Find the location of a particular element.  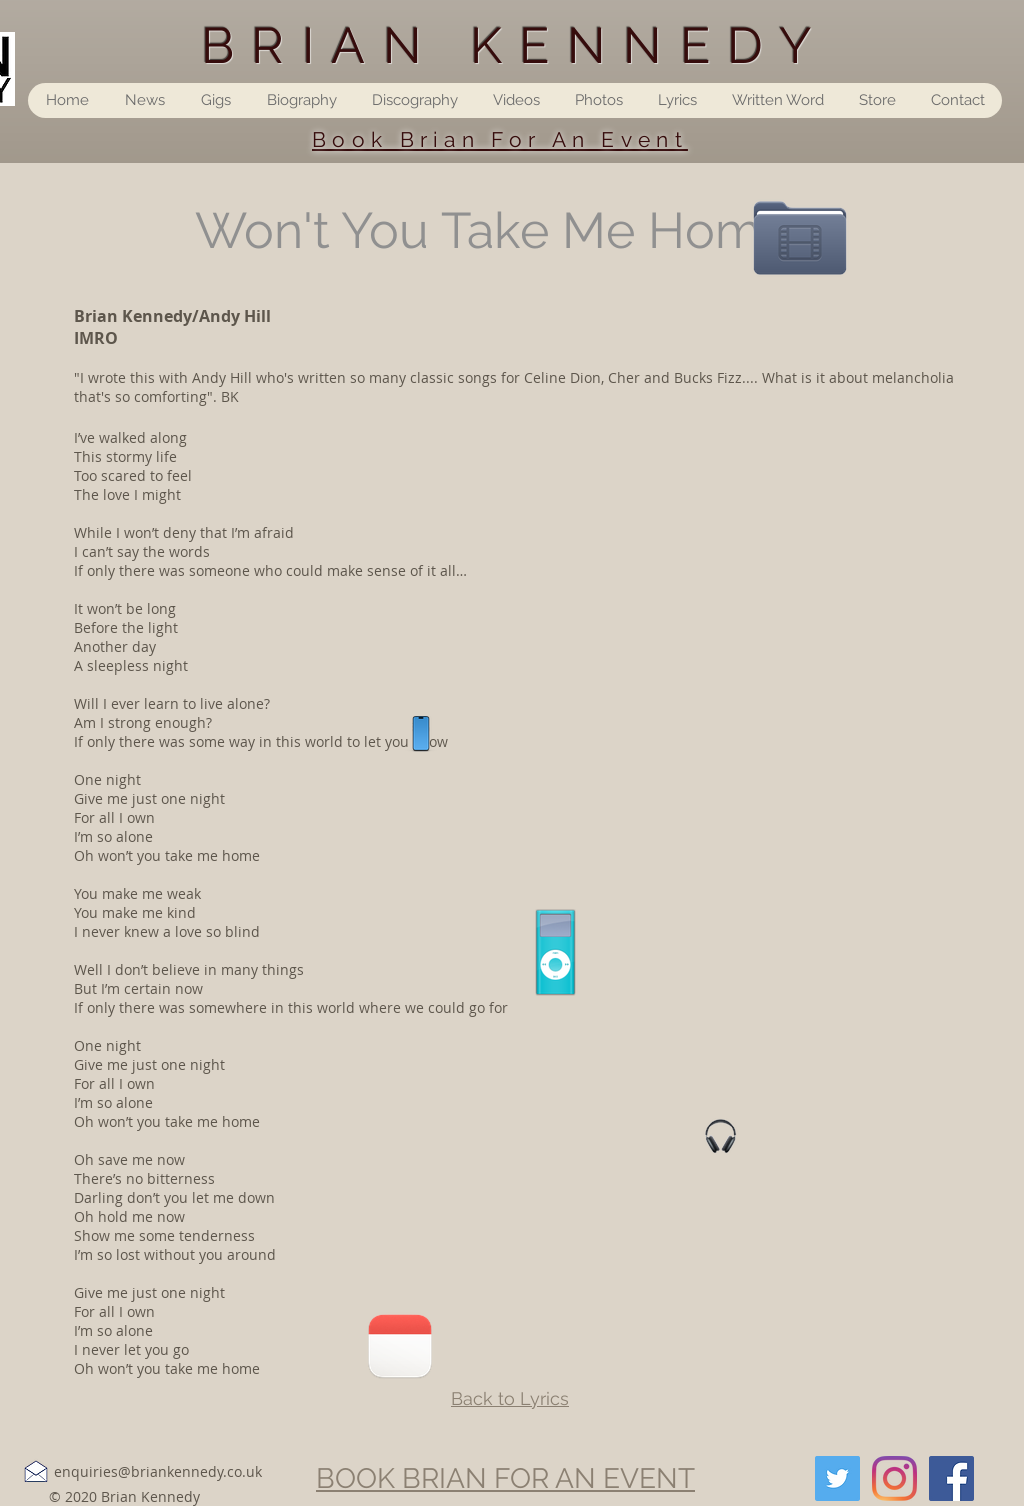

open your videos folder is located at coordinates (800, 238).